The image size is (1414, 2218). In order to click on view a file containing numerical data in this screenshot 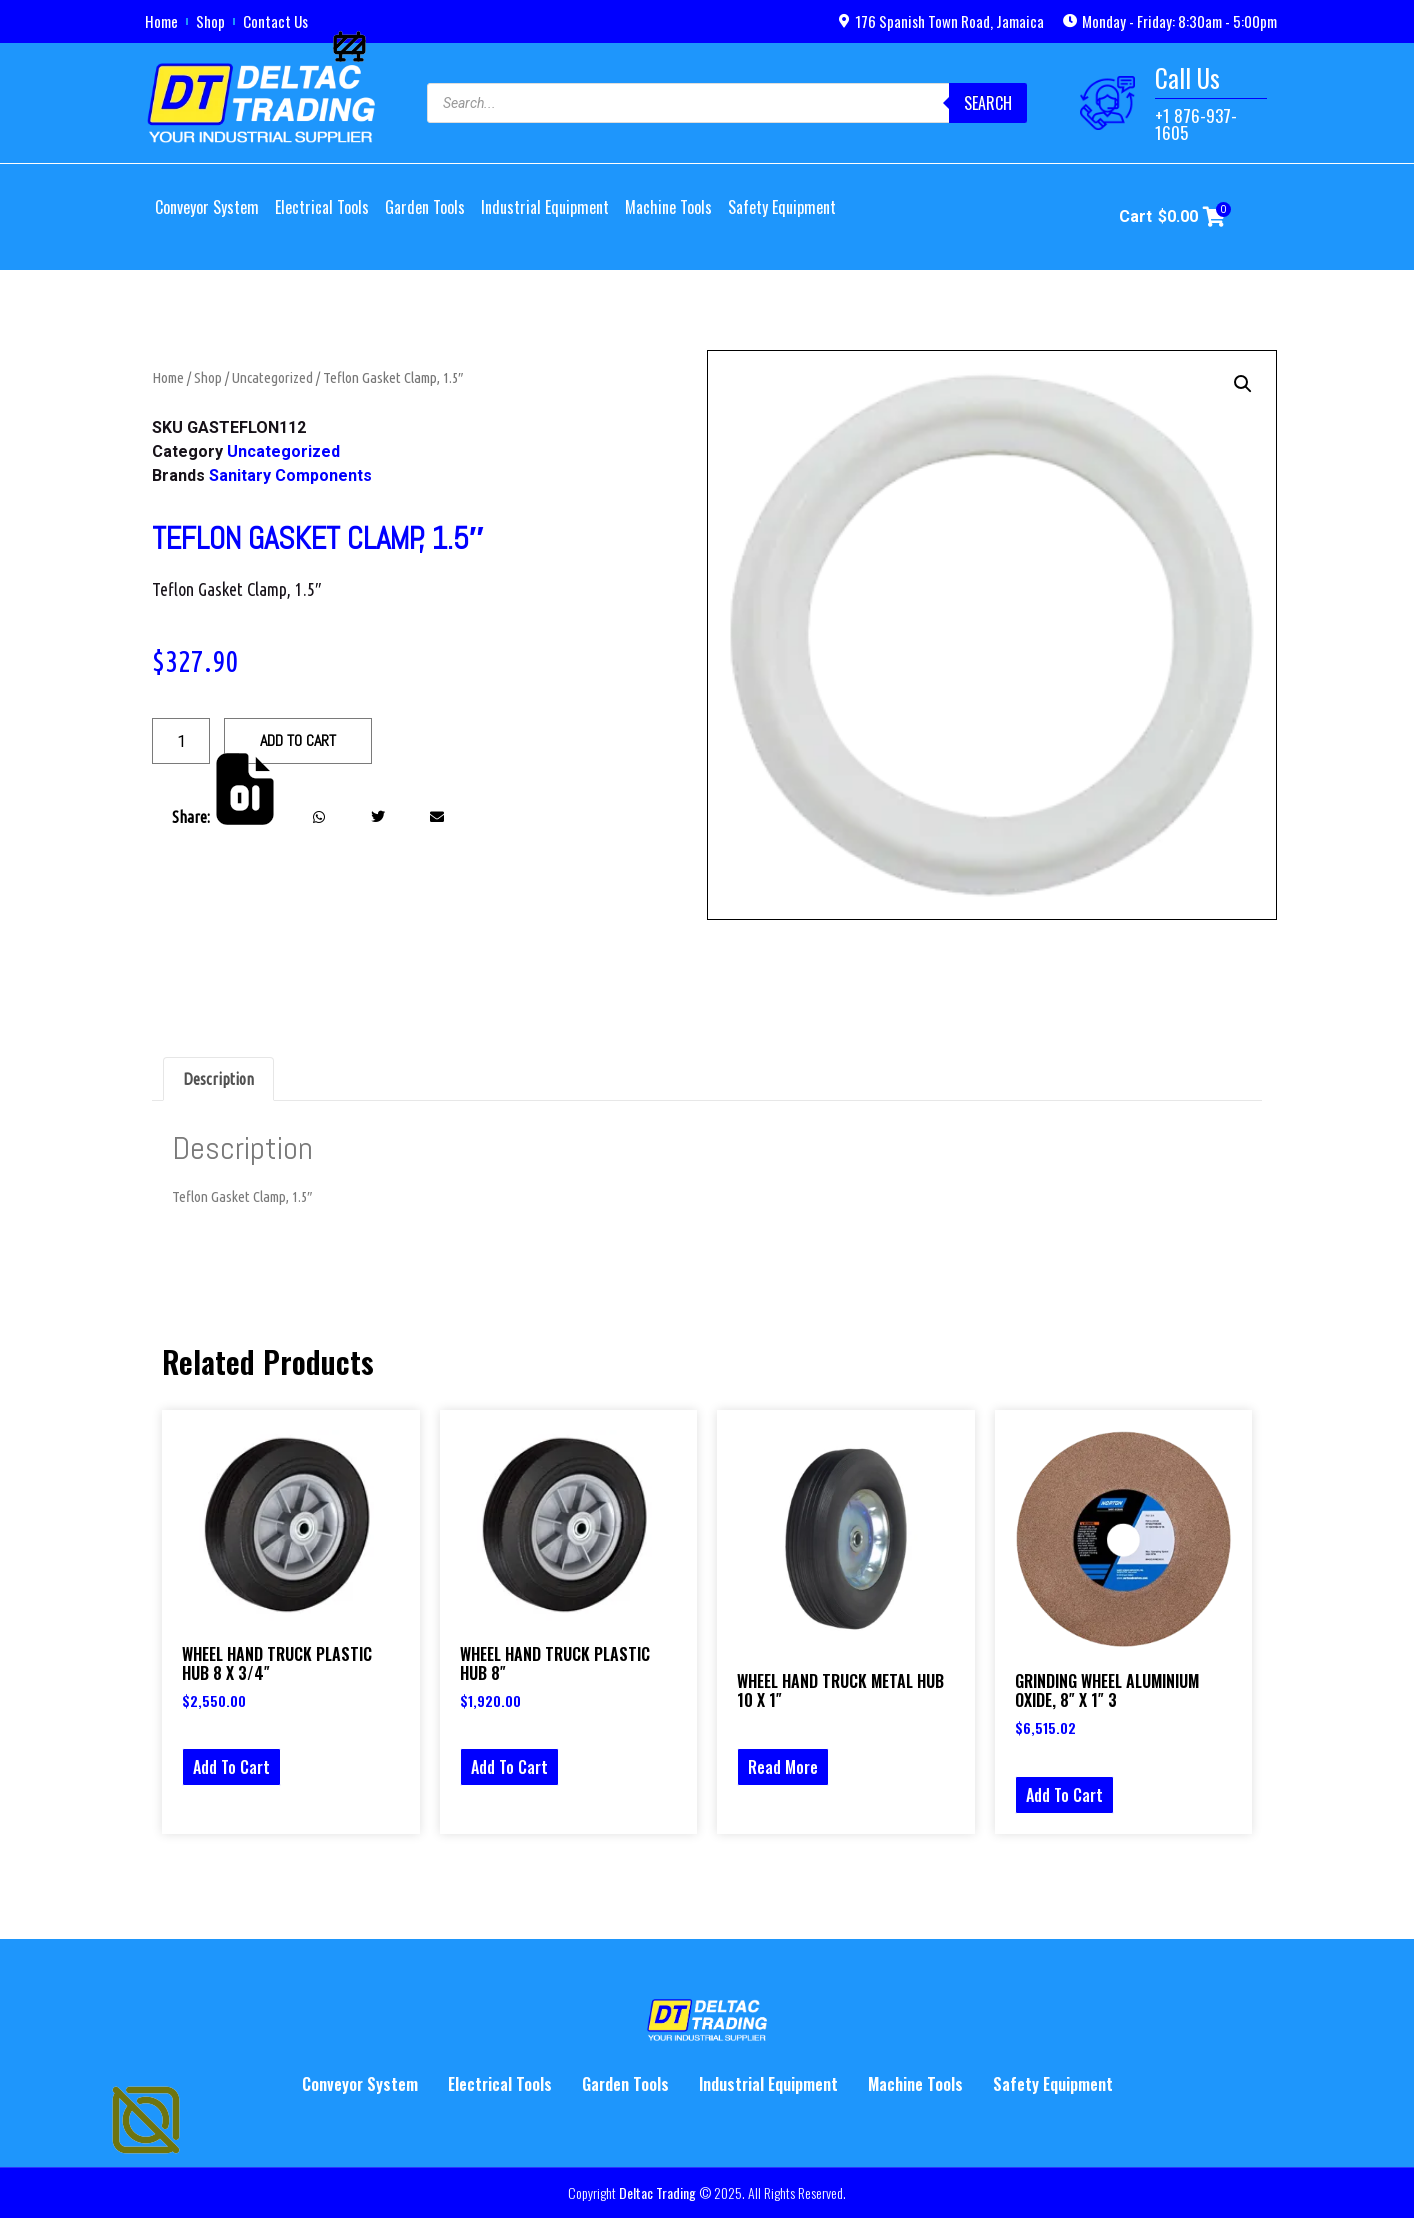, I will do `click(245, 789)`.